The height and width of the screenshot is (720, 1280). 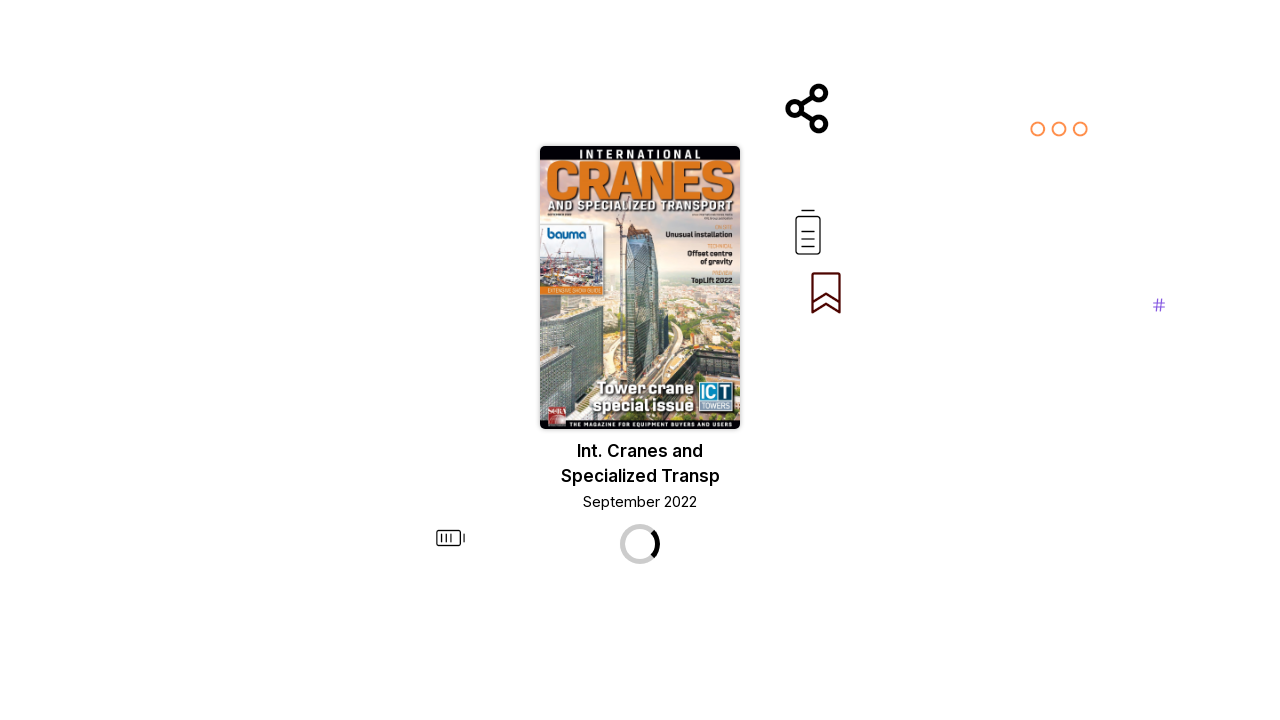 I want to click on indicates high battery level, so click(x=808, y=233).